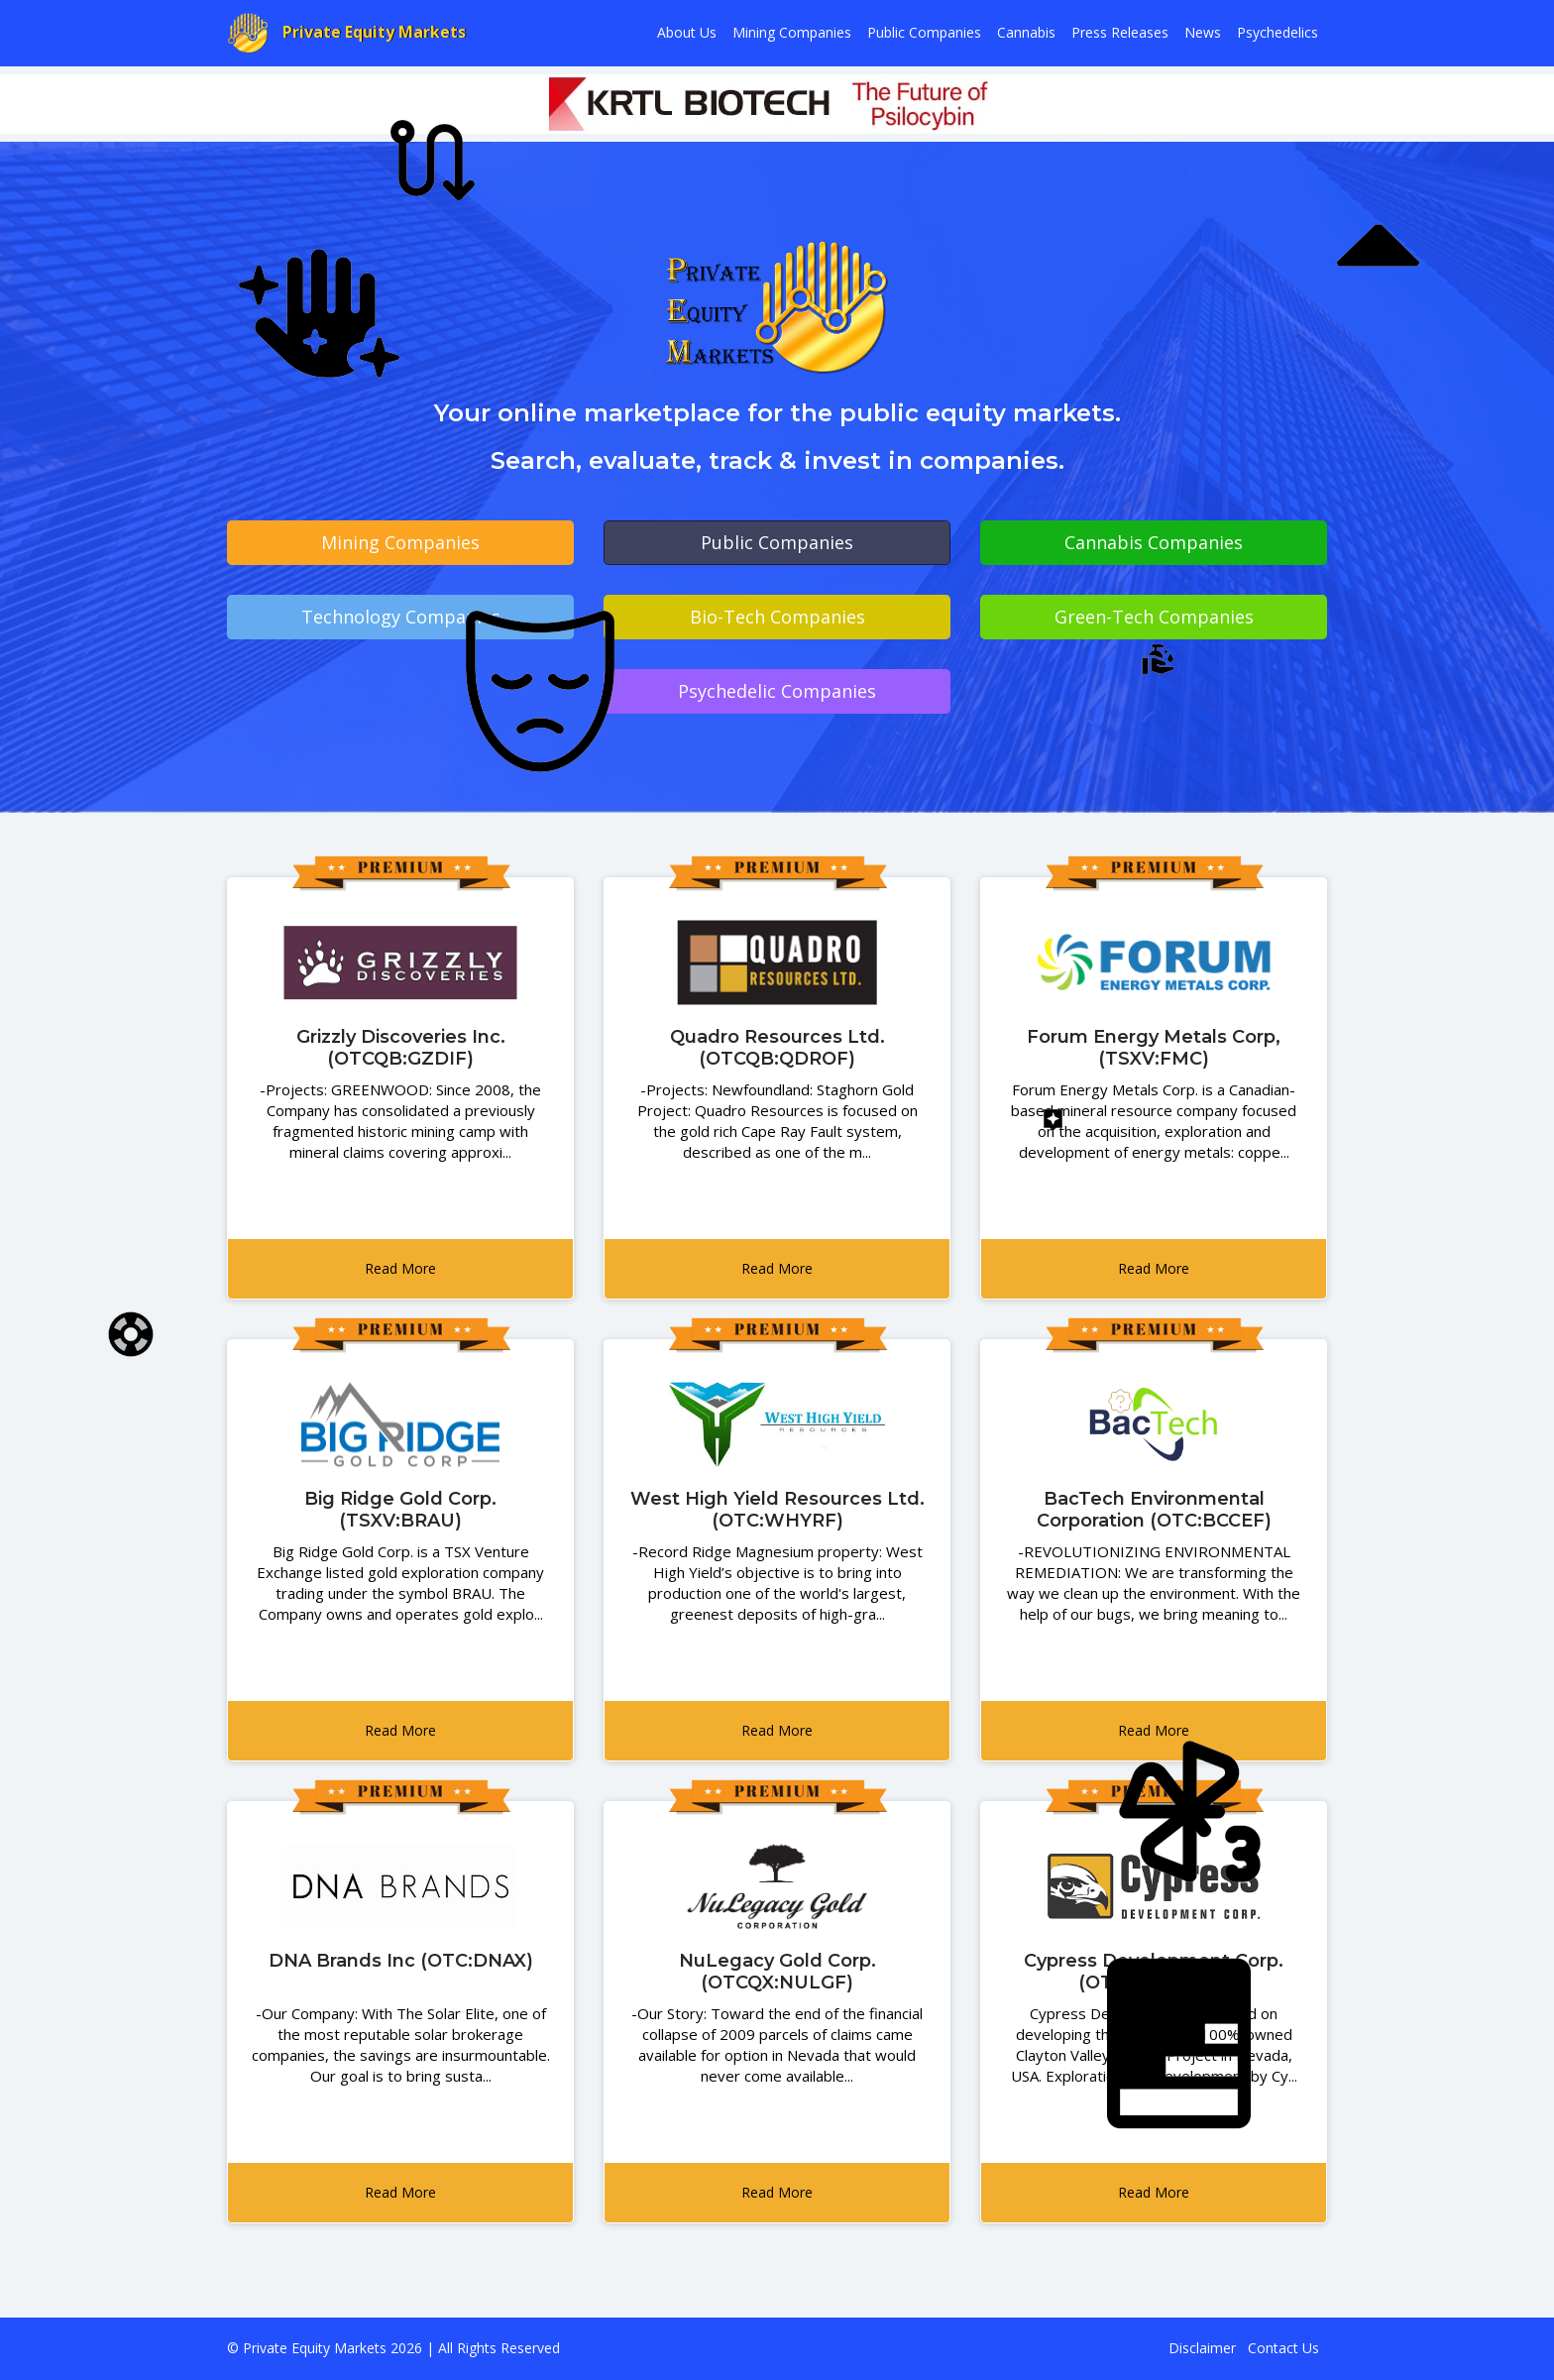 The height and width of the screenshot is (2380, 1554). What do you see at coordinates (1120, 1401) in the screenshot?
I see `access help or FAQ section` at bounding box center [1120, 1401].